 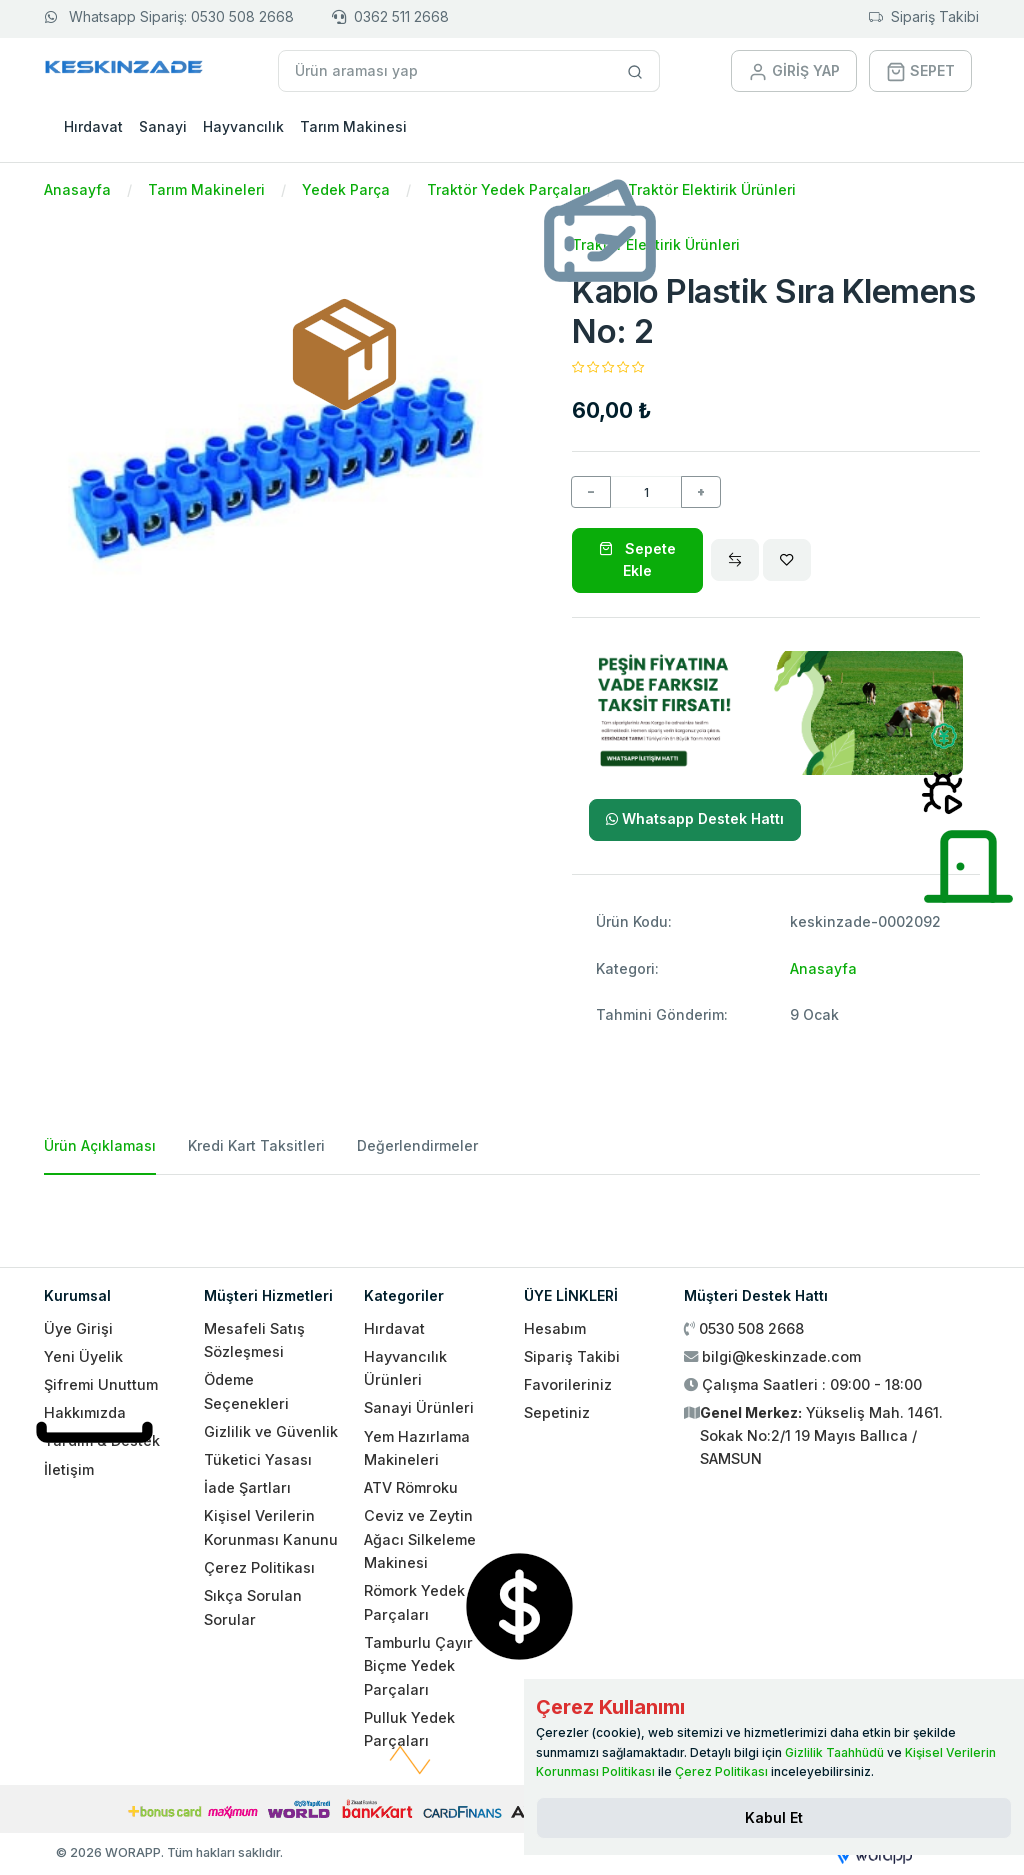 I want to click on start debugging session, so click(x=943, y=793).